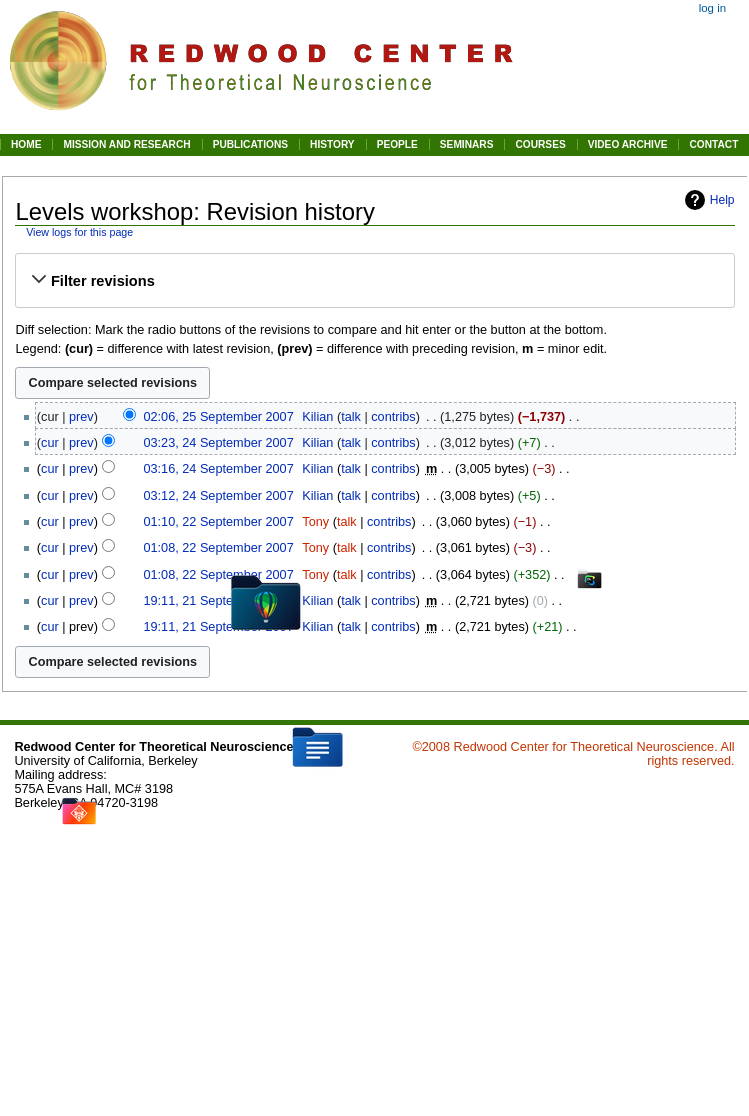  What do you see at coordinates (265, 604) in the screenshot?
I see `open CorelDRAW project files folder` at bounding box center [265, 604].